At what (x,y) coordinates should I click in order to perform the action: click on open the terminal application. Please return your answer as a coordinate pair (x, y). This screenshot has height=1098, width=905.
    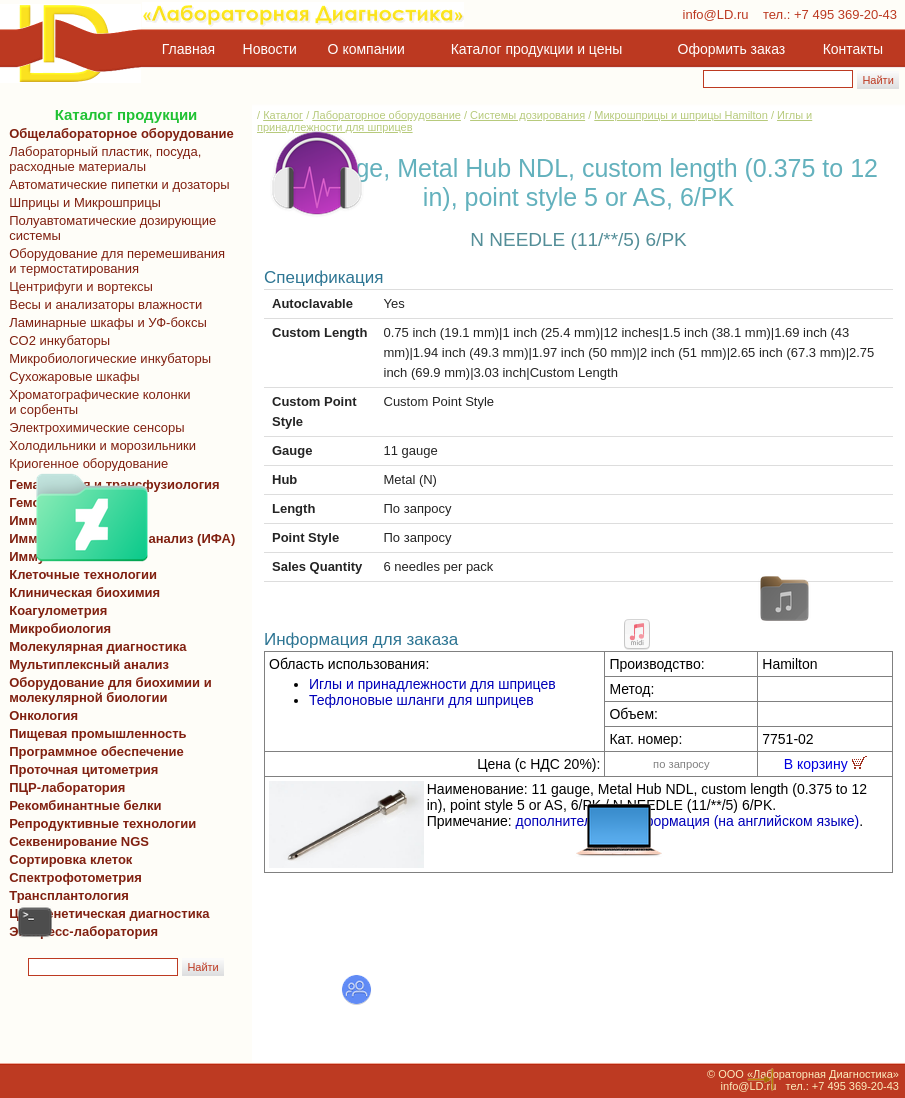
    Looking at the image, I should click on (35, 922).